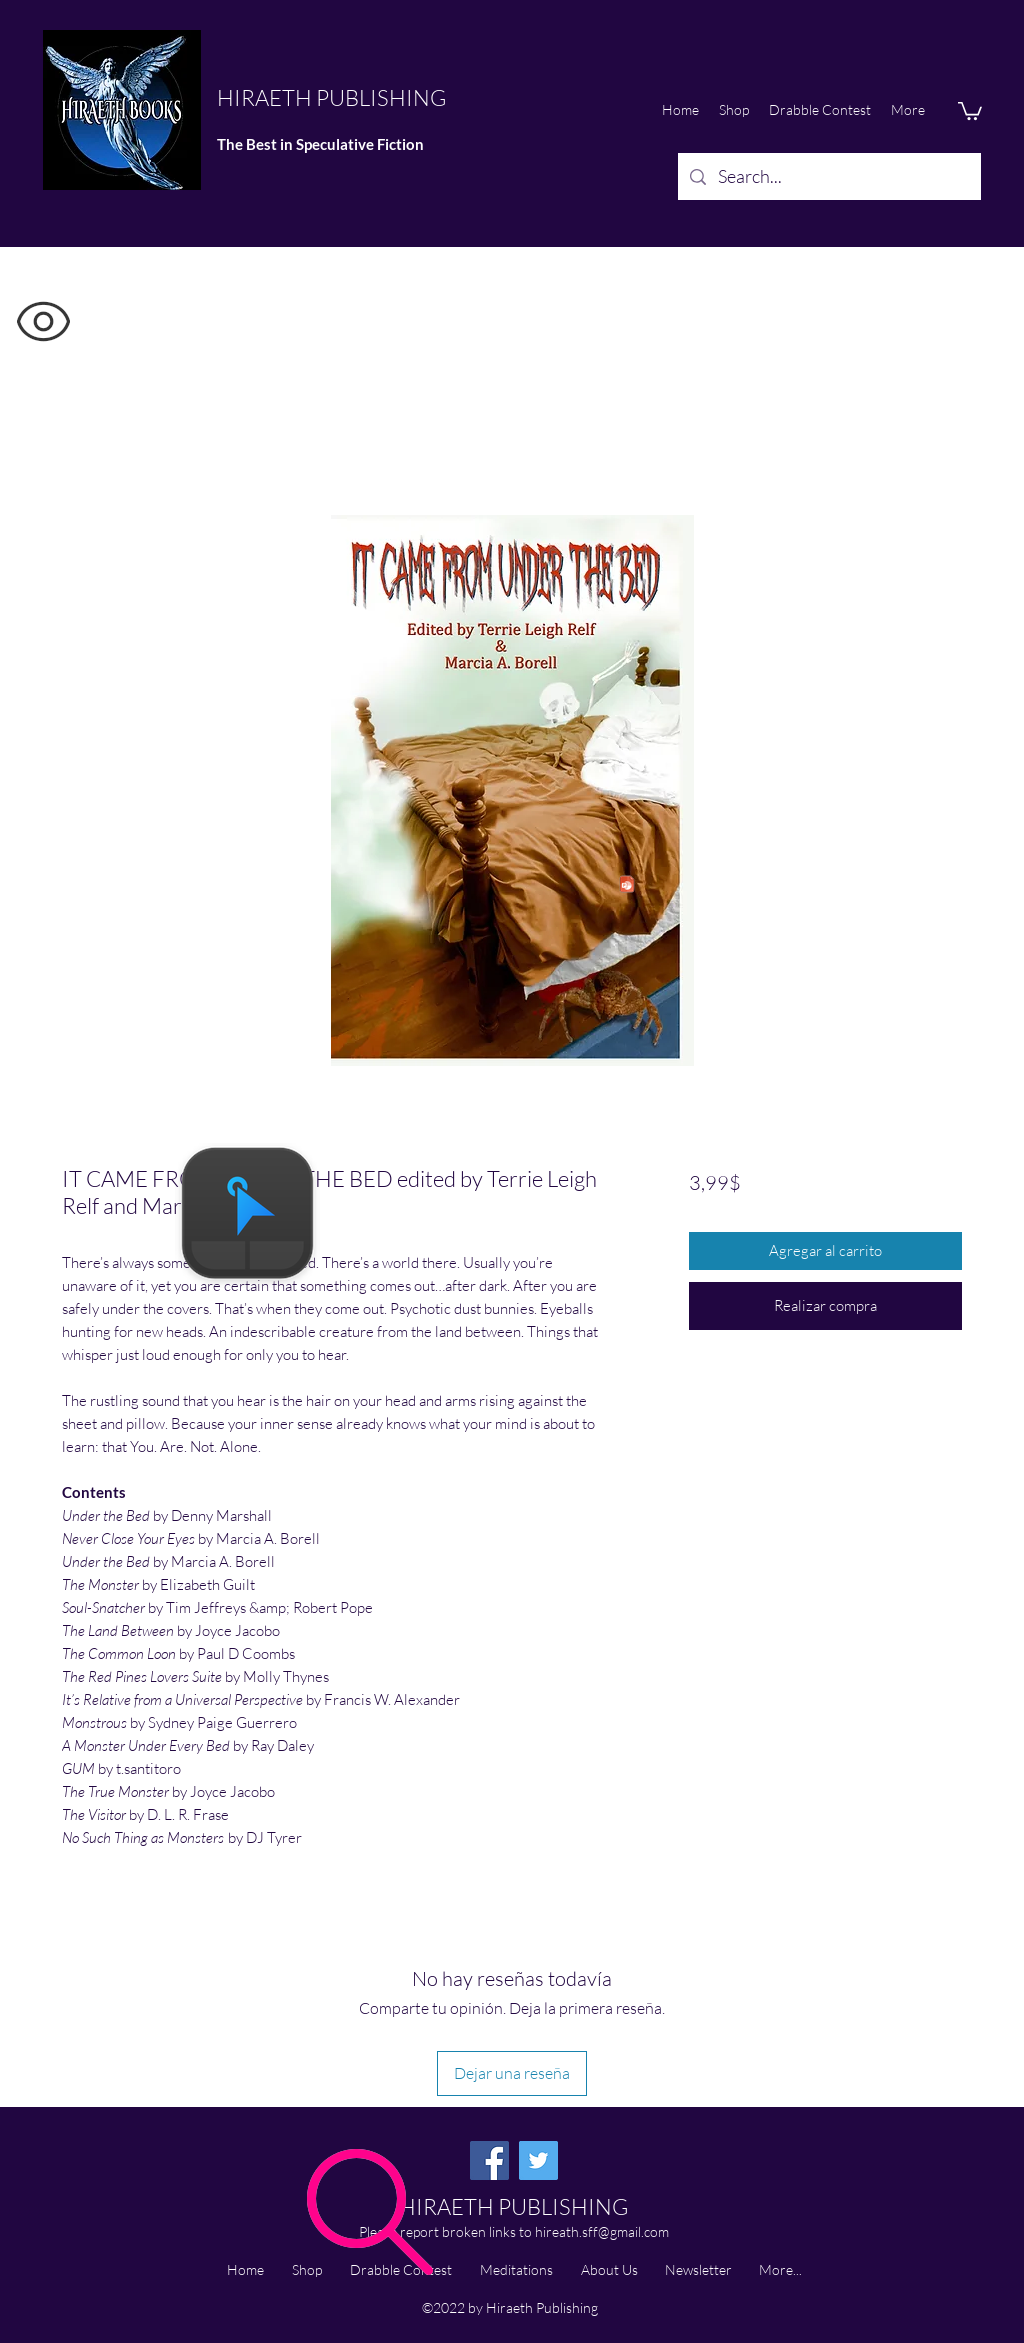 The image size is (1024, 2343). I want to click on access display settings, so click(43, 321).